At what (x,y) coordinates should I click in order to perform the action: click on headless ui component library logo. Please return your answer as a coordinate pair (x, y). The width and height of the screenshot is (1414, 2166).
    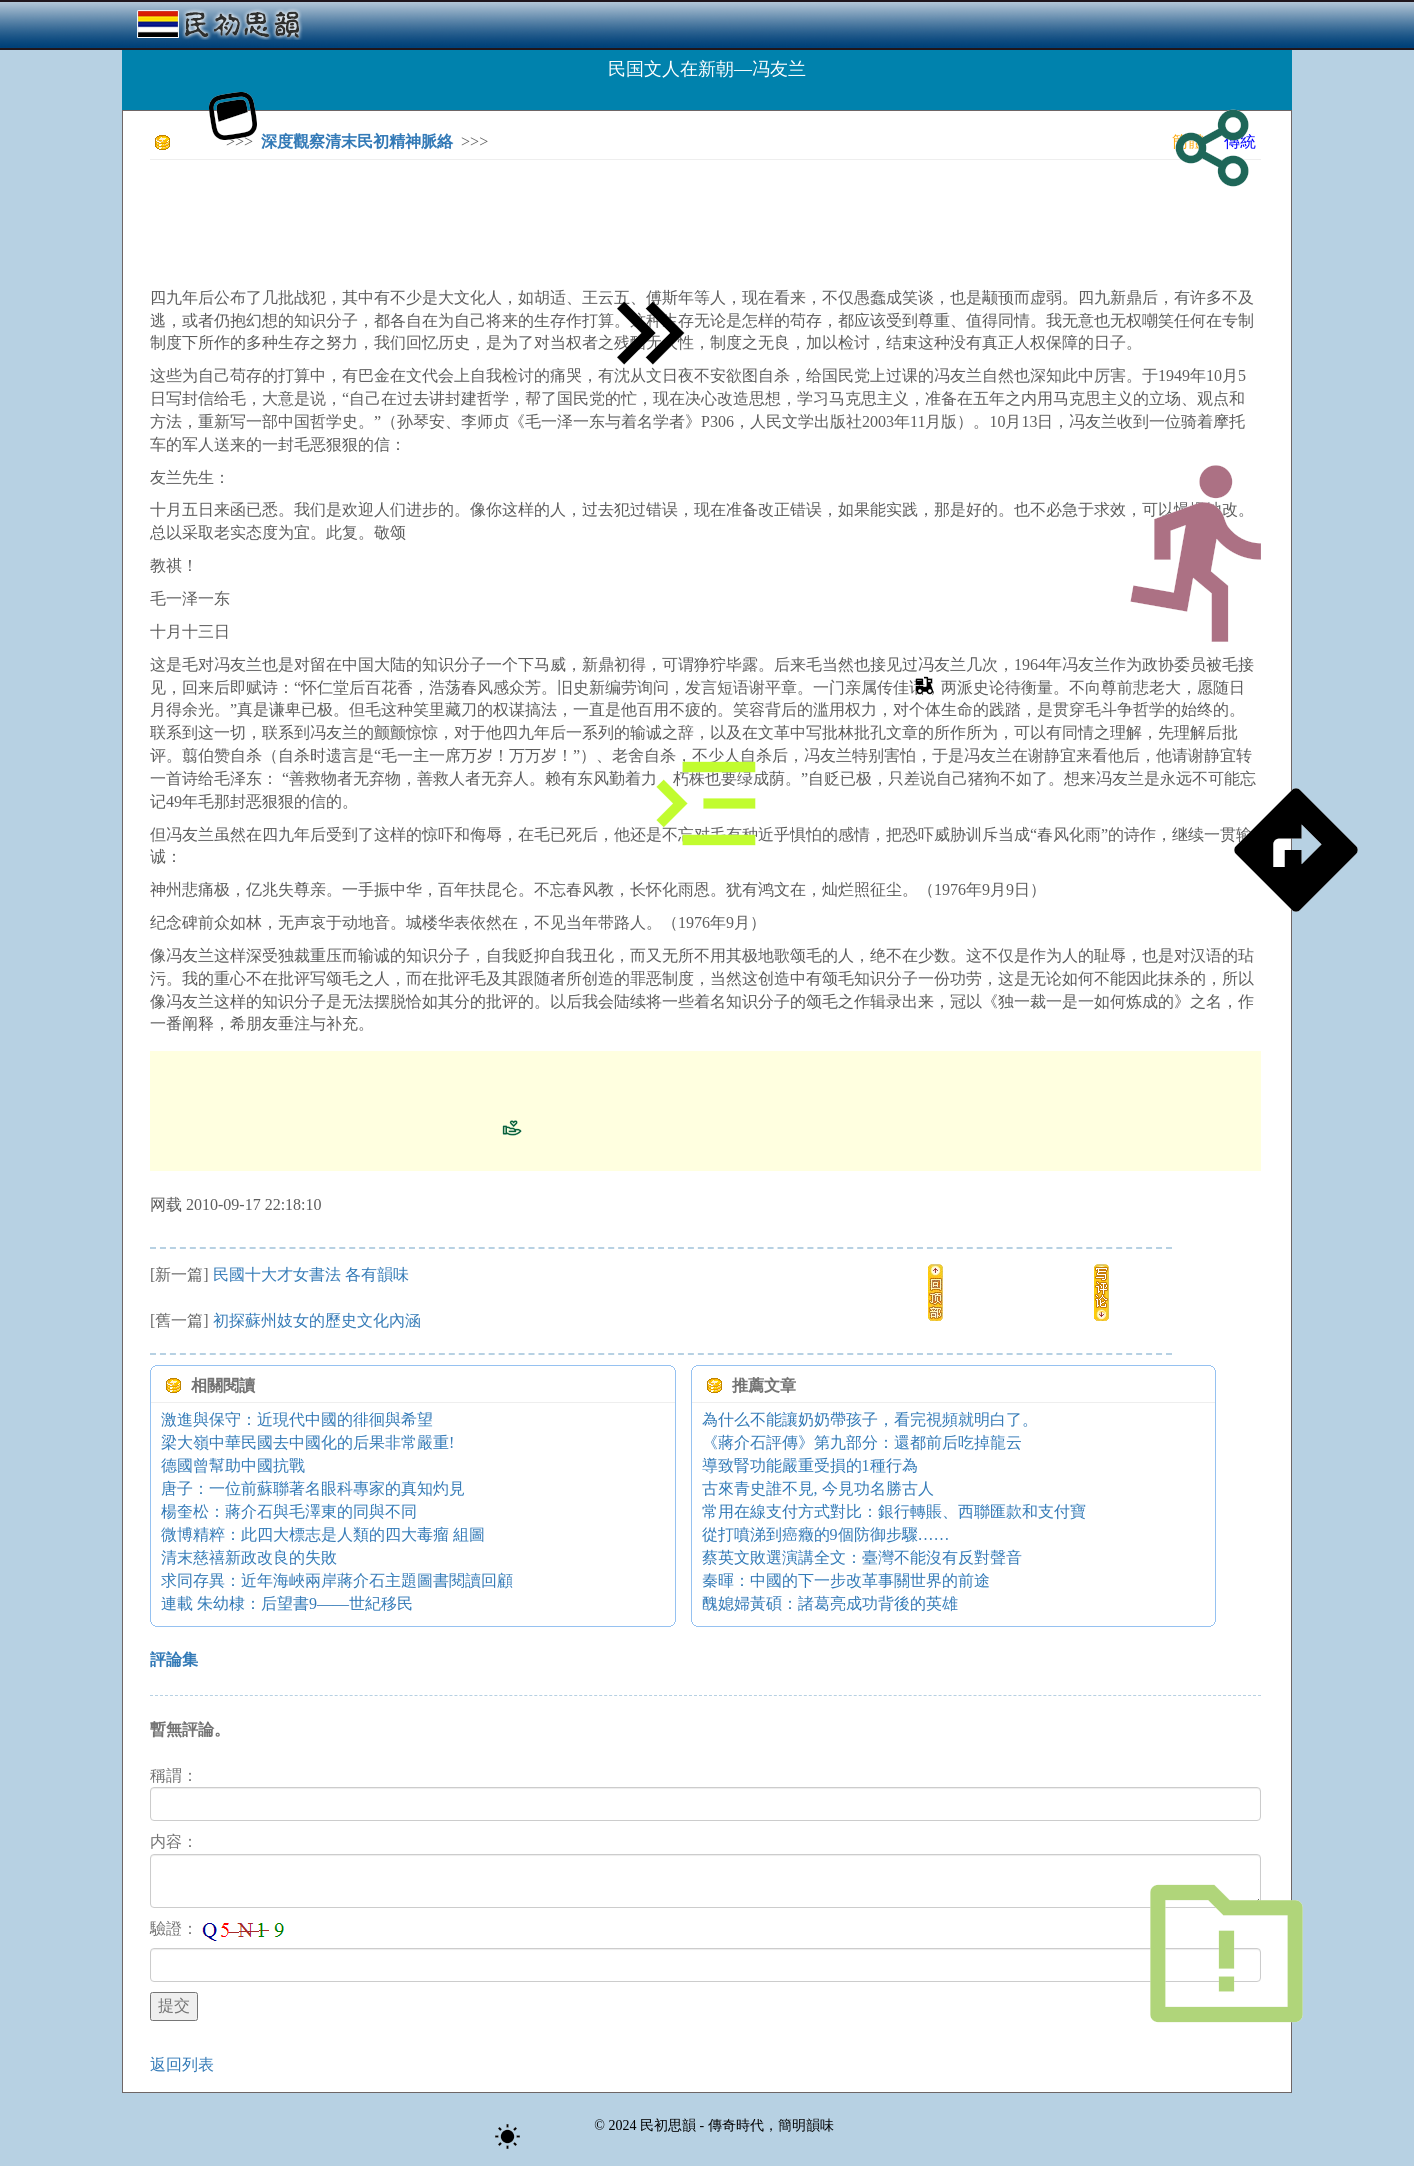
    Looking at the image, I should click on (233, 116).